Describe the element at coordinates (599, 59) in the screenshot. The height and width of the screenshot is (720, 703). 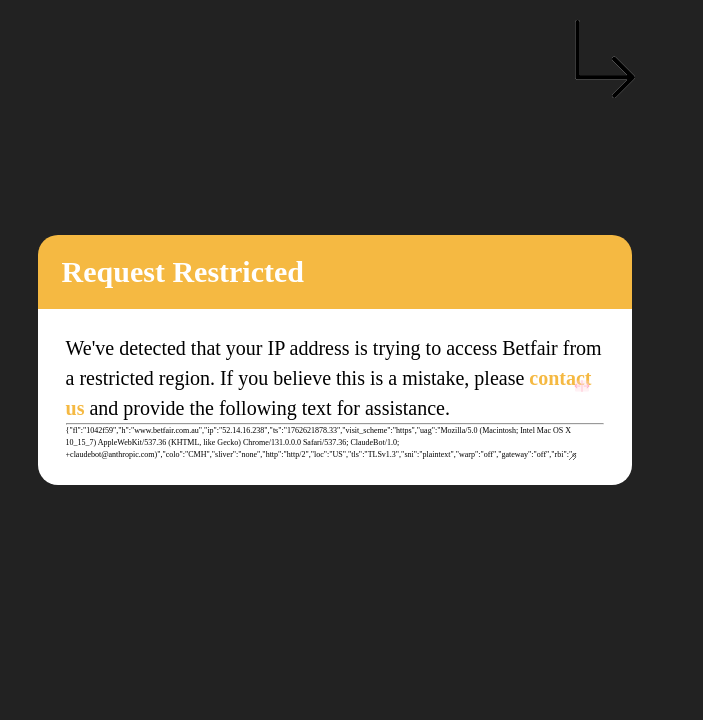
I see `reply to a message or comment` at that location.